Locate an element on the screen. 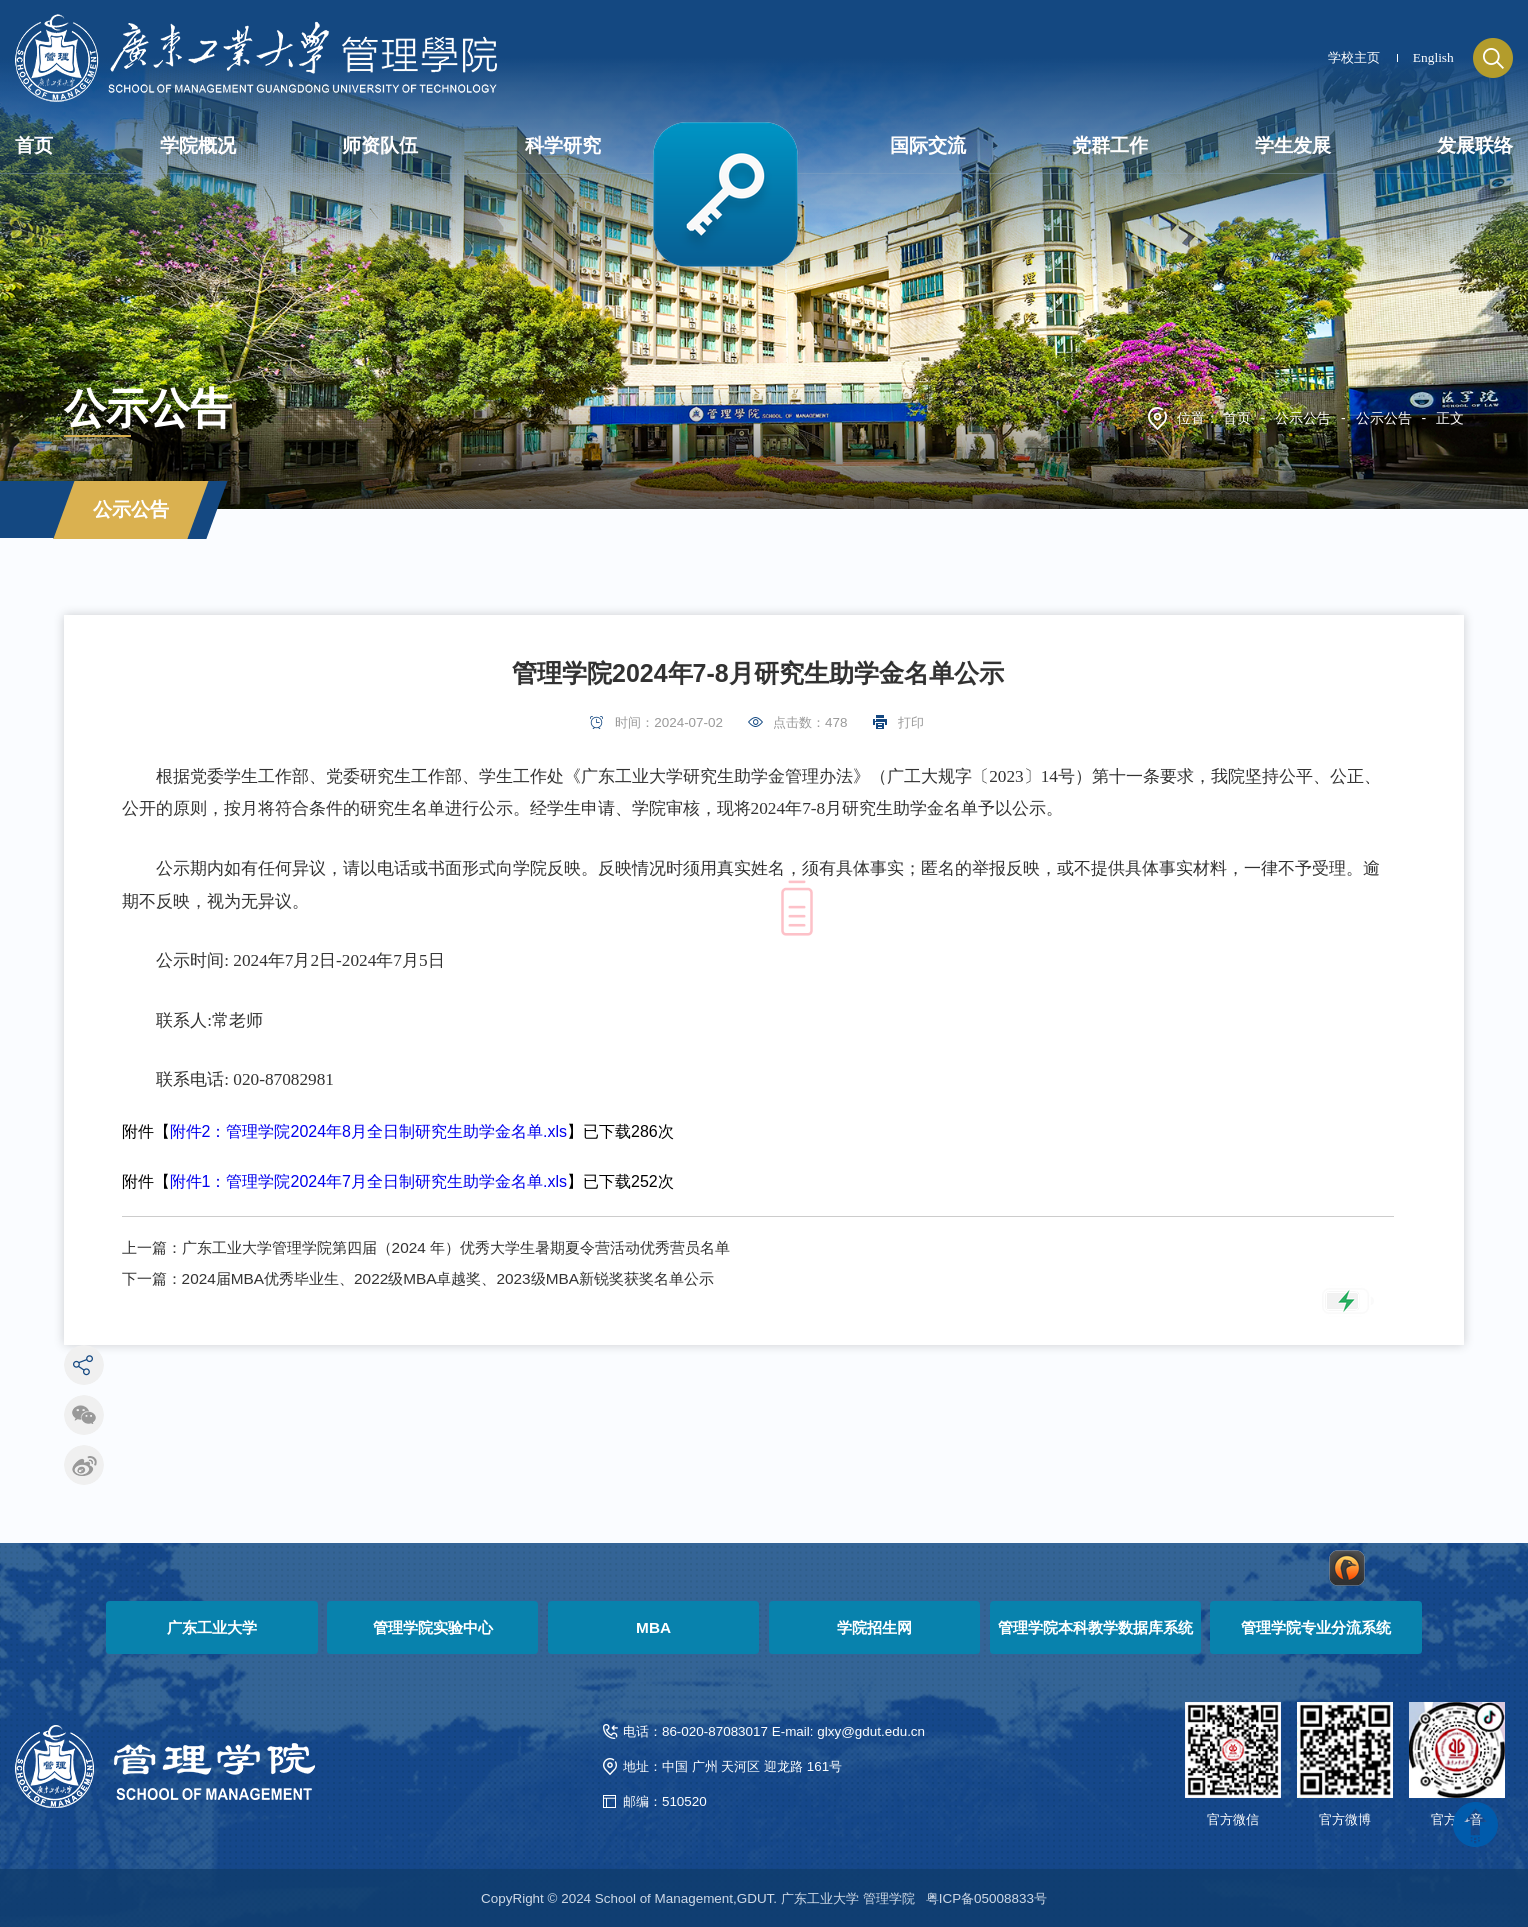 Image resolution: width=1528 pixels, height=1927 pixels. indicates battery is charging at 80% capacity is located at coordinates (1348, 1301).